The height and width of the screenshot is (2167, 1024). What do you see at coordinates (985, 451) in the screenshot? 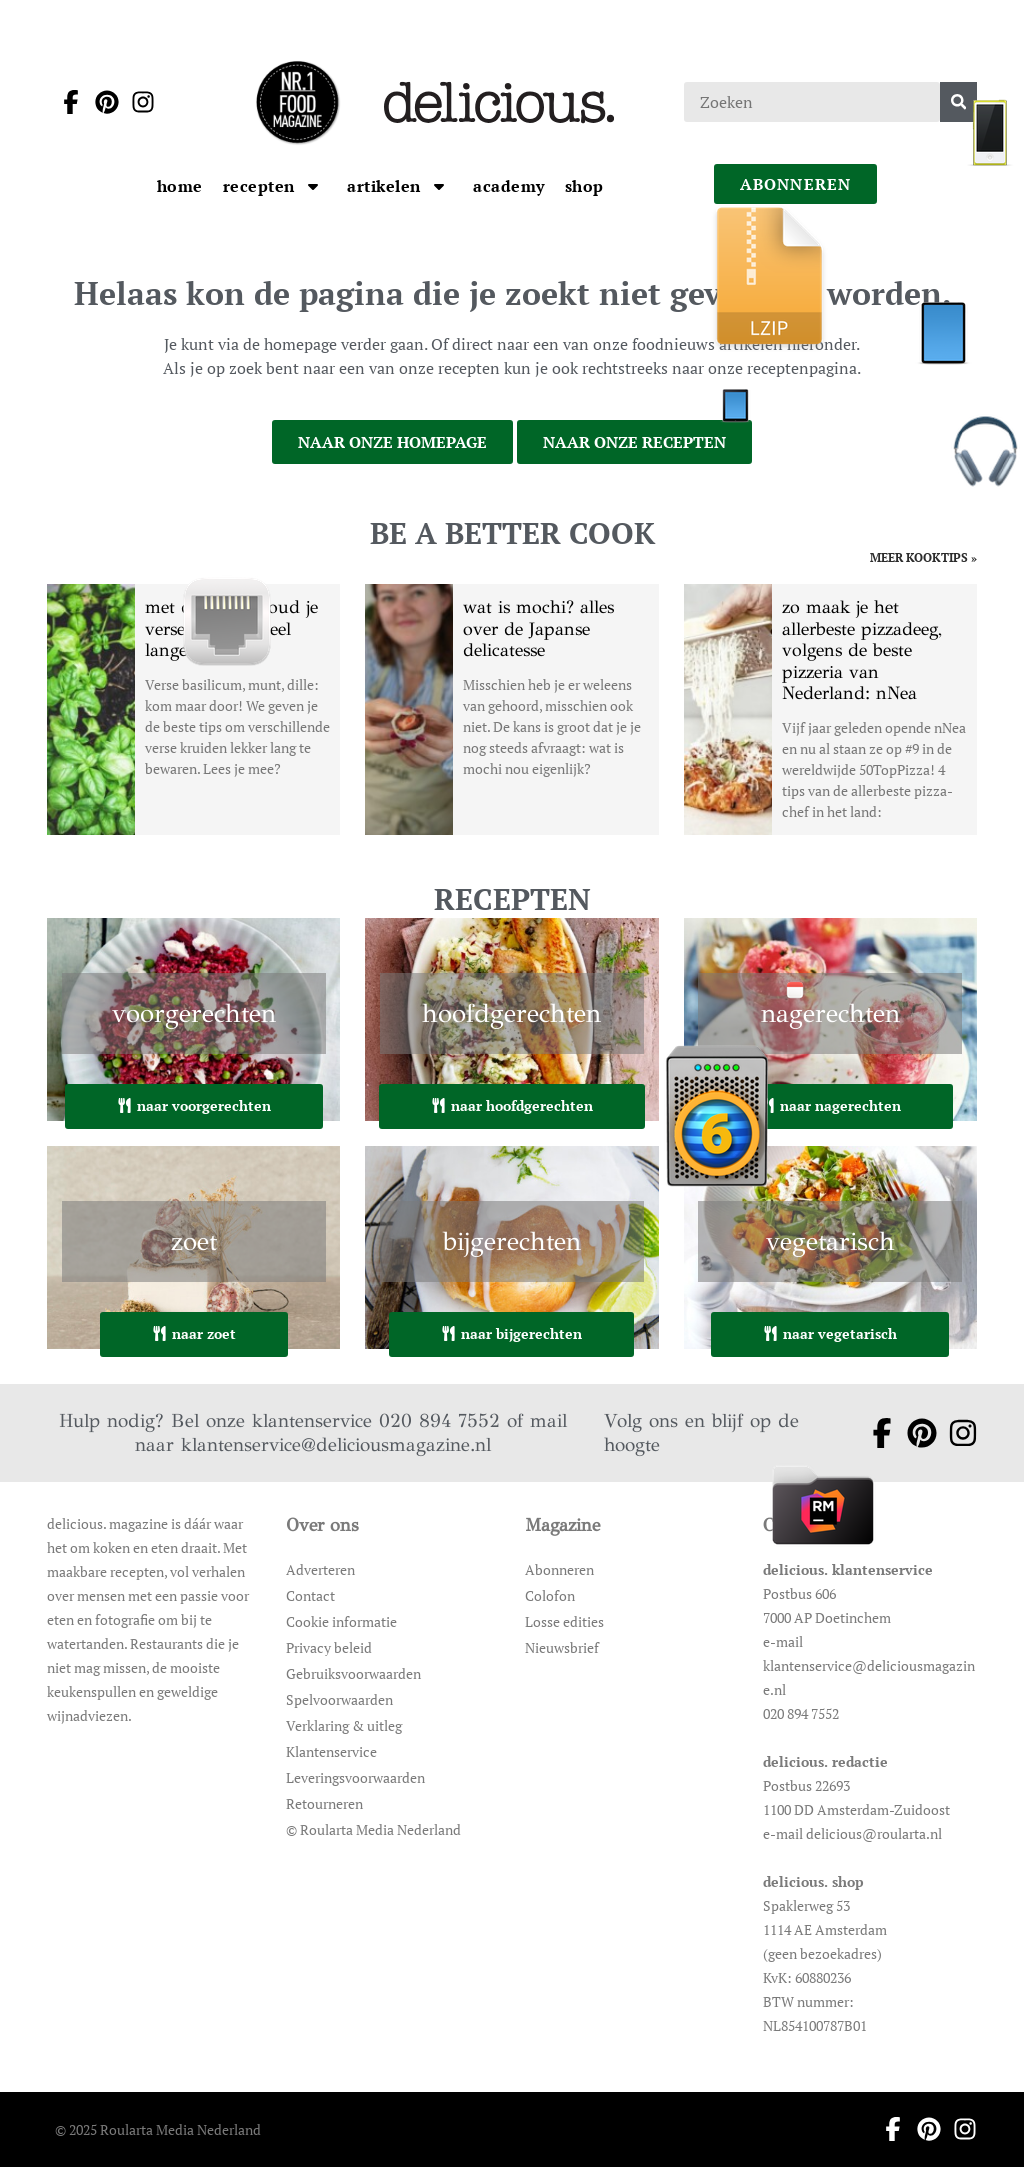
I see `bluetooth headphones connected` at bounding box center [985, 451].